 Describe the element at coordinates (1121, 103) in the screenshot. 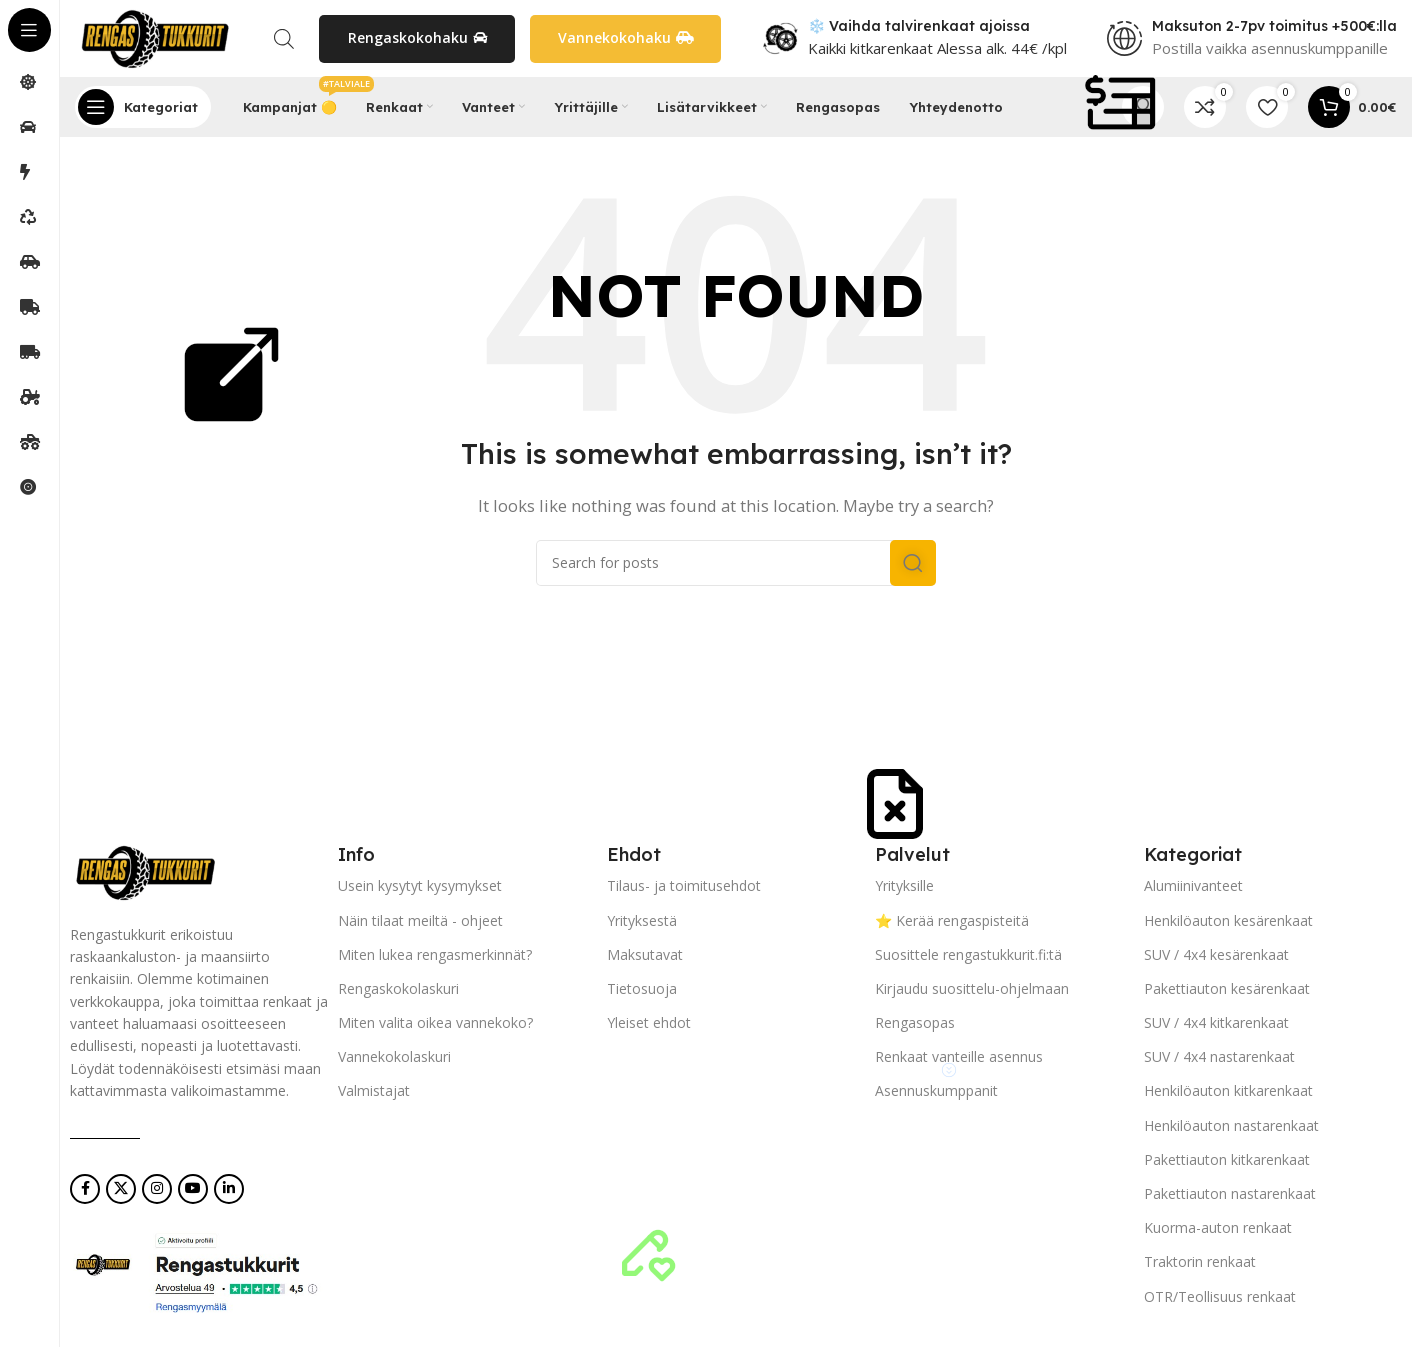

I see `view or manage invoices` at that location.